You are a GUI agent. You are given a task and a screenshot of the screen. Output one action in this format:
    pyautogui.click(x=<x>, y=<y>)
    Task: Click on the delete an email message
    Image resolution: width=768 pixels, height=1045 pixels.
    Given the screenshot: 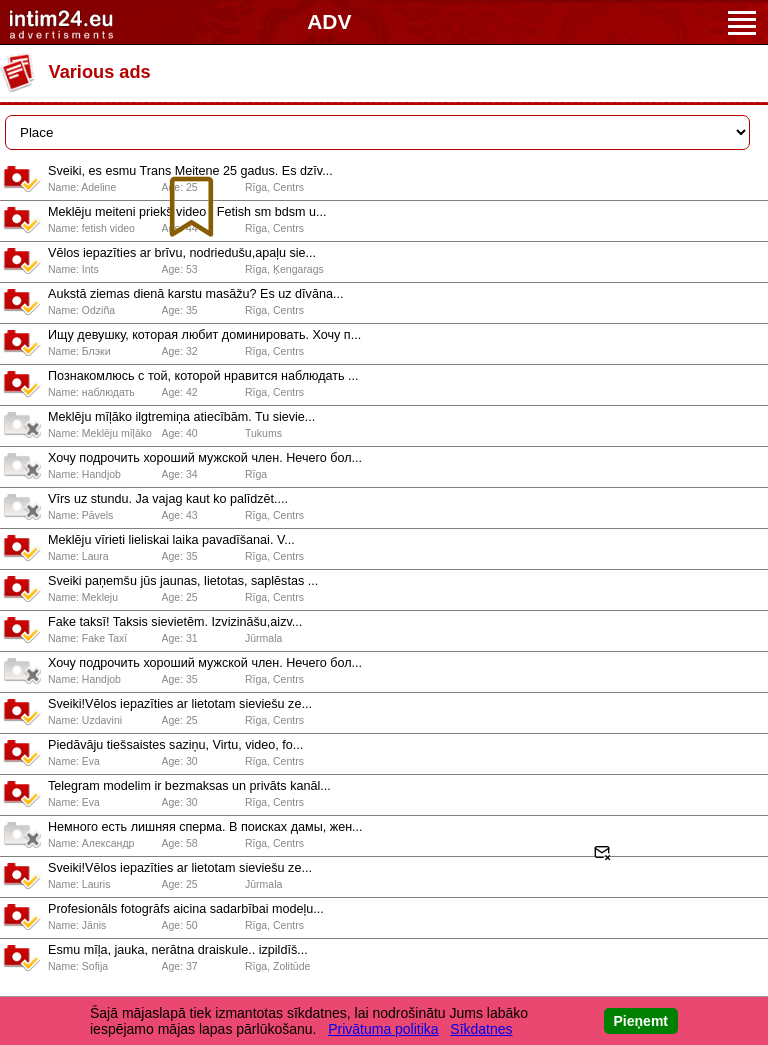 What is the action you would take?
    pyautogui.click(x=602, y=852)
    